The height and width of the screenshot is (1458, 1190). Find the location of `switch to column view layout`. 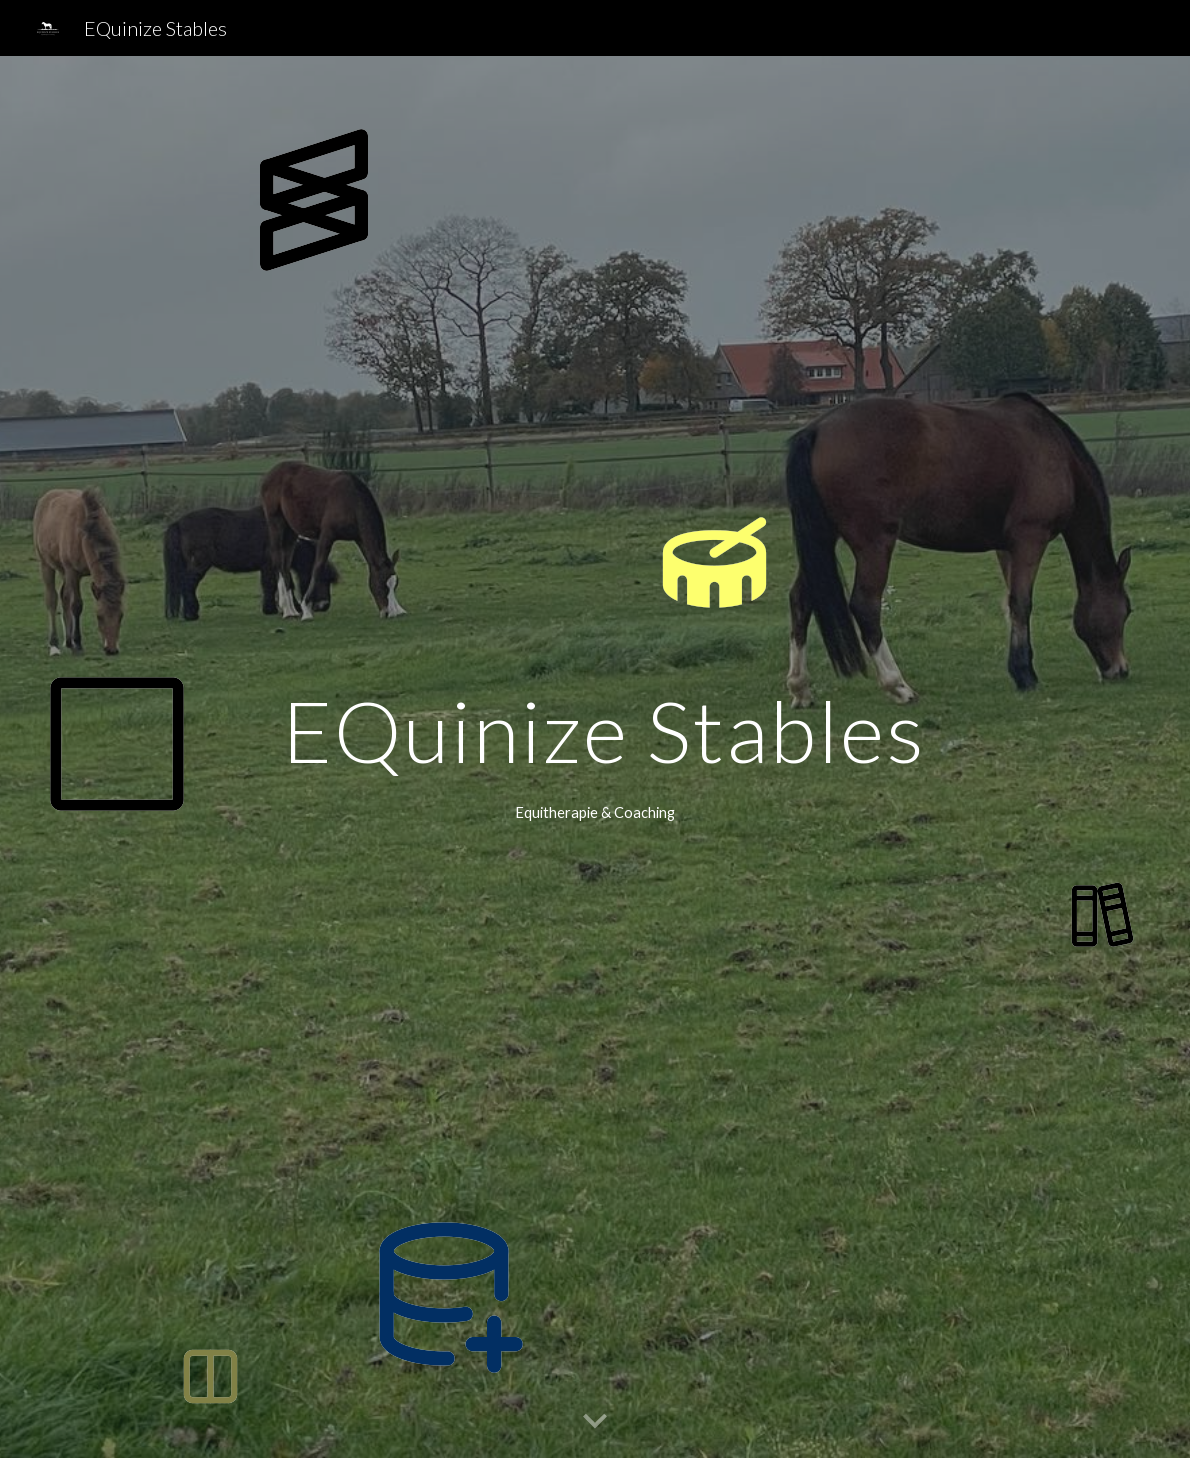

switch to column view layout is located at coordinates (210, 1376).